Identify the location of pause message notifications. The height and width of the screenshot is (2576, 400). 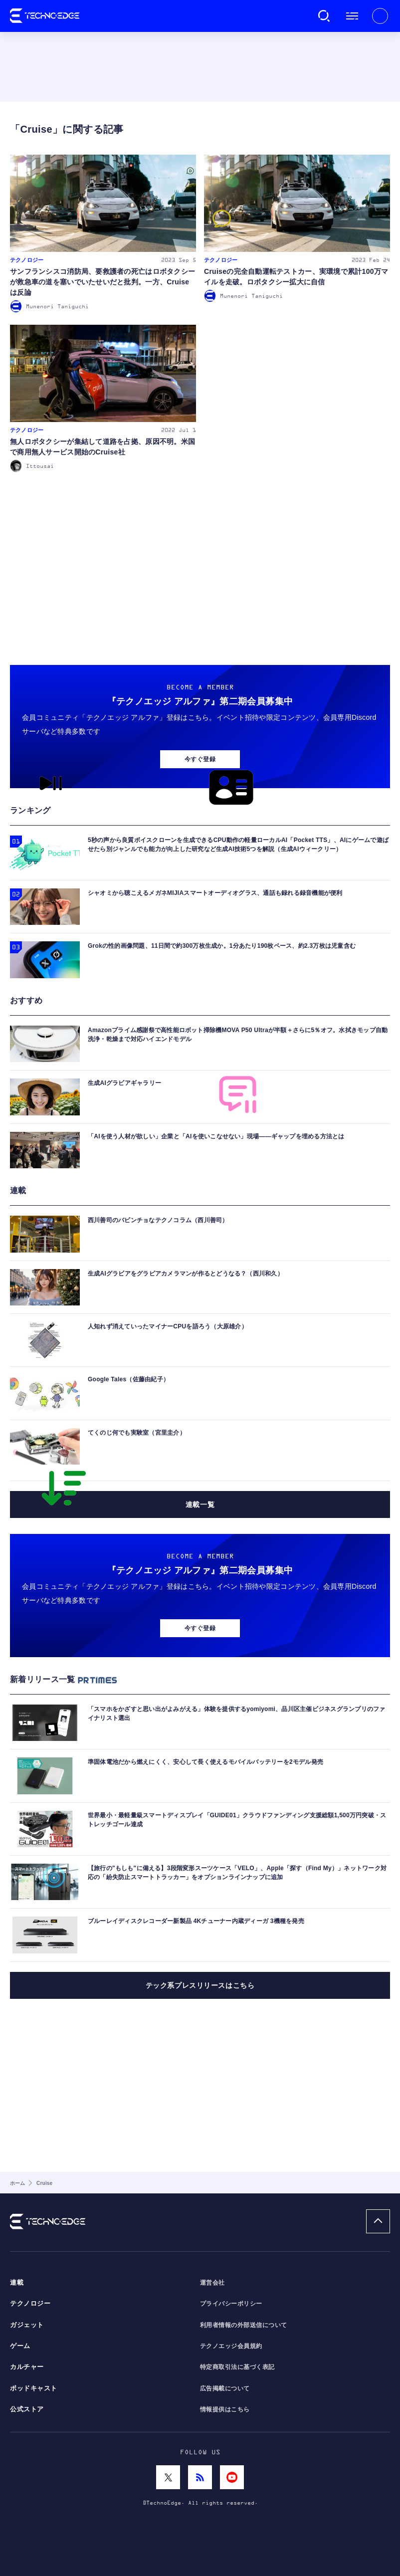
(237, 1092).